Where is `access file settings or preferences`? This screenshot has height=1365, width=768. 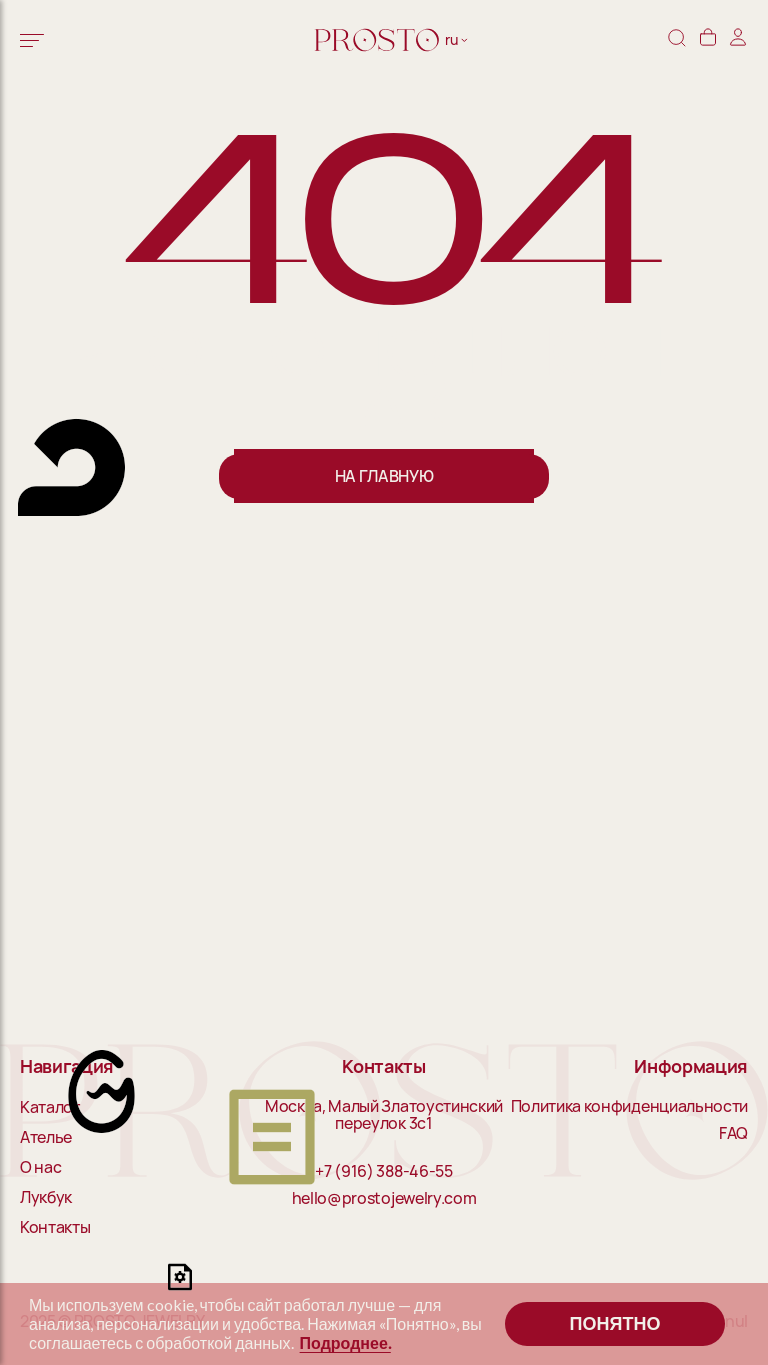
access file settings or preferences is located at coordinates (180, 1277).